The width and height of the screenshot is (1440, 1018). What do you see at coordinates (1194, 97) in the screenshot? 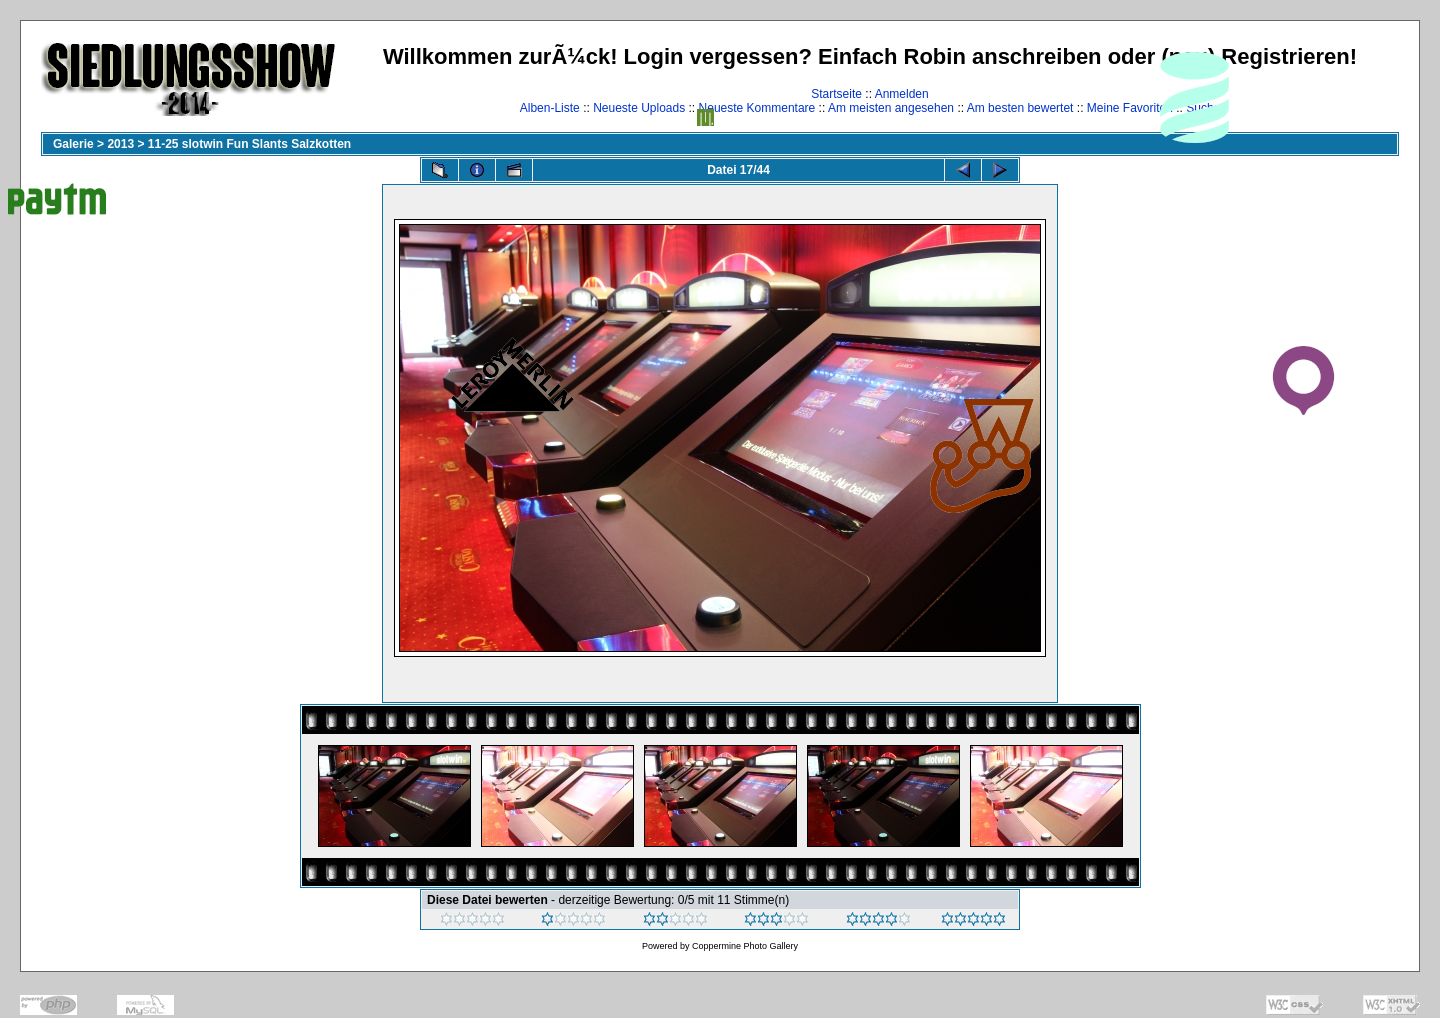
I see `Liquibase database version control logo` at bounding box center [1194, 97].